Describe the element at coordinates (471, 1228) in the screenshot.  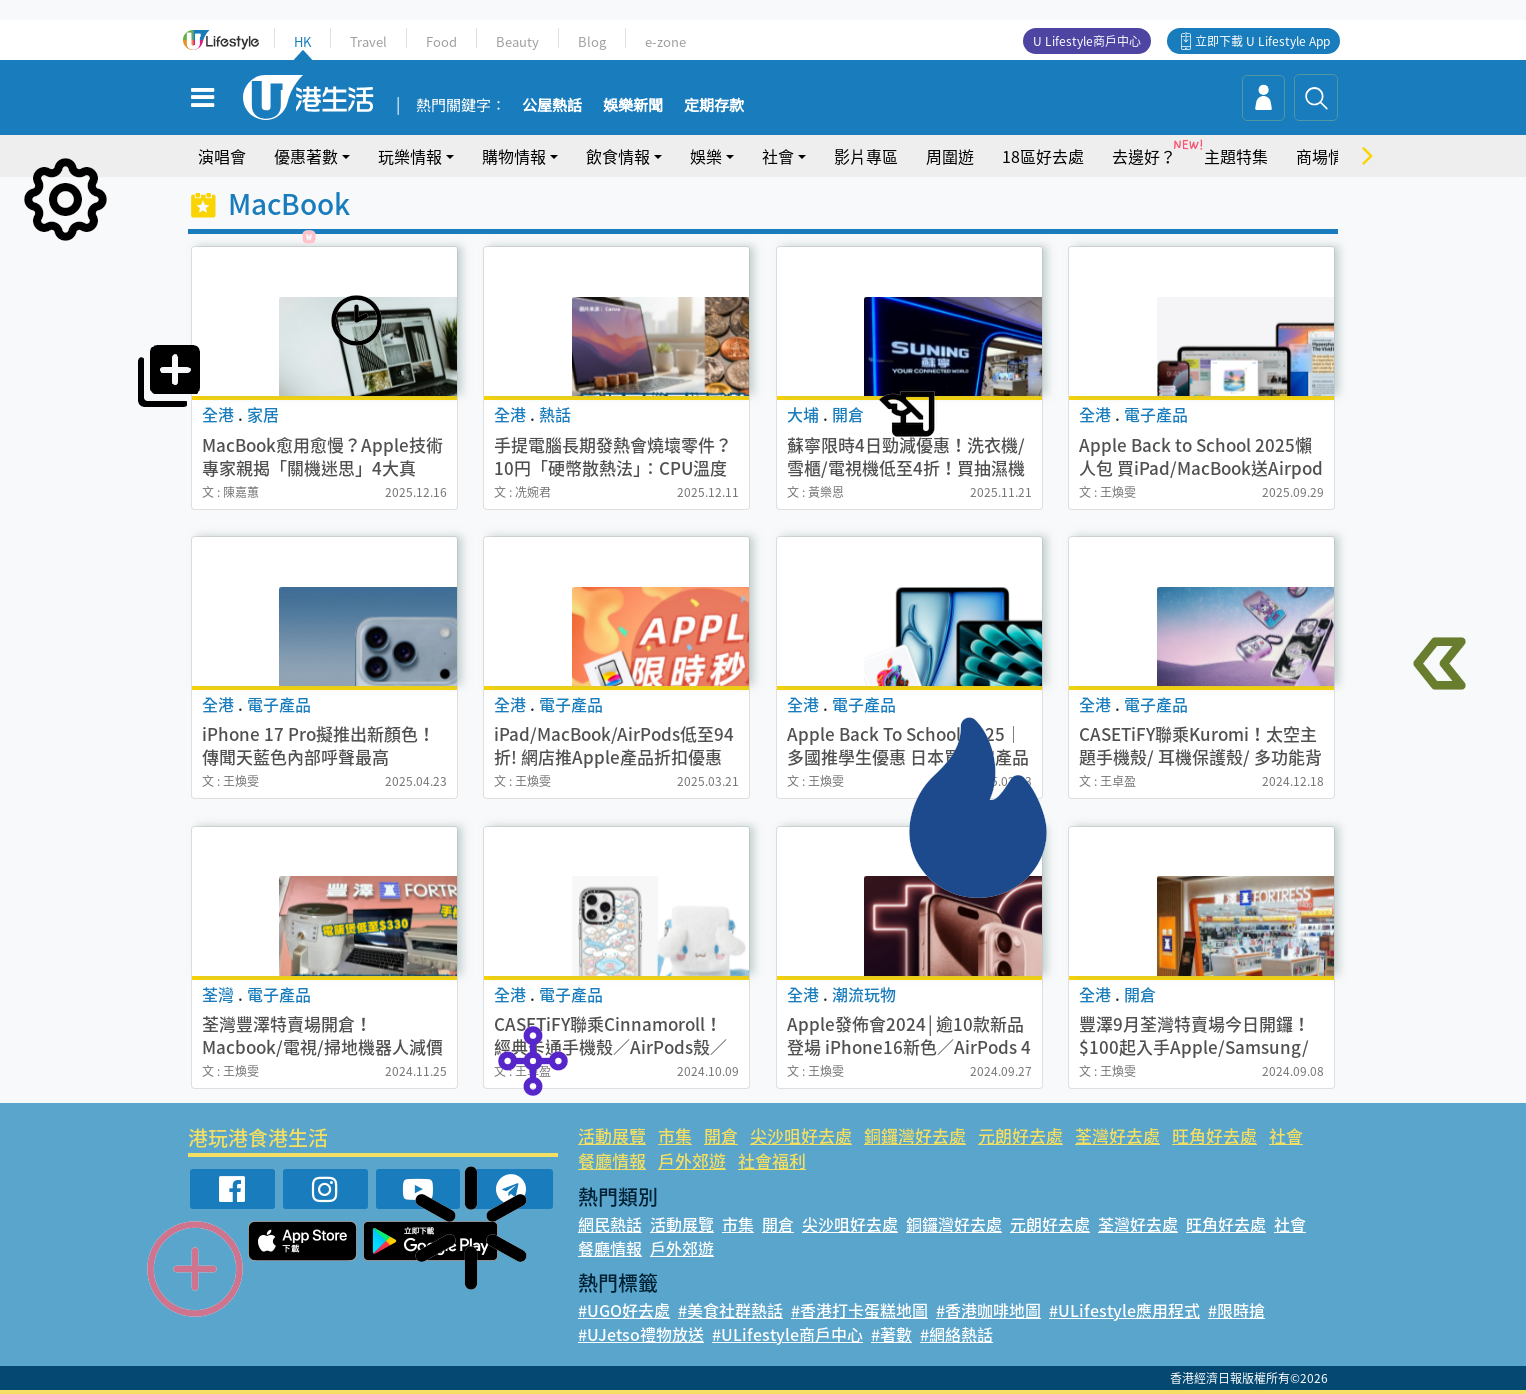
I see `walmart app or website link` at that location.